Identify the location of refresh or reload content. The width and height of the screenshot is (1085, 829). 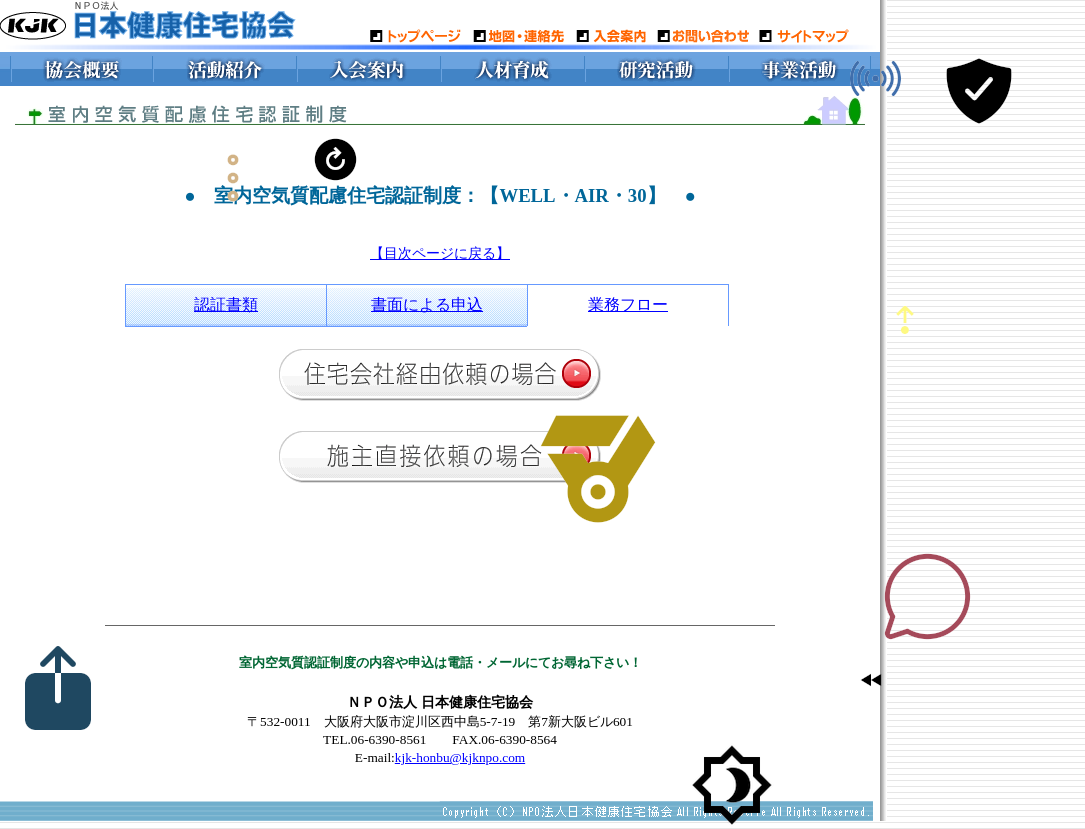
(335, 159).